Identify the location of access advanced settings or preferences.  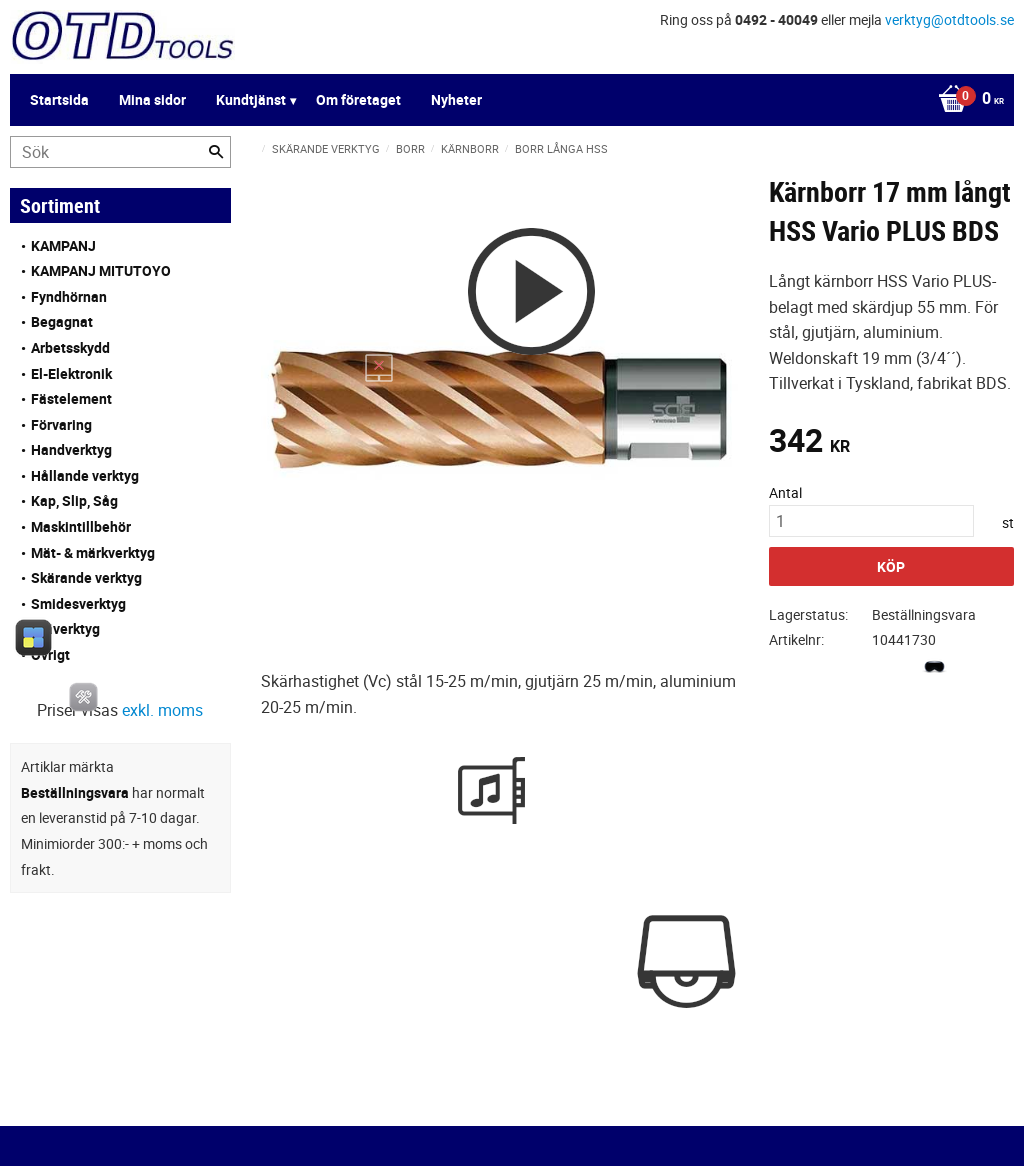
(83, 697).